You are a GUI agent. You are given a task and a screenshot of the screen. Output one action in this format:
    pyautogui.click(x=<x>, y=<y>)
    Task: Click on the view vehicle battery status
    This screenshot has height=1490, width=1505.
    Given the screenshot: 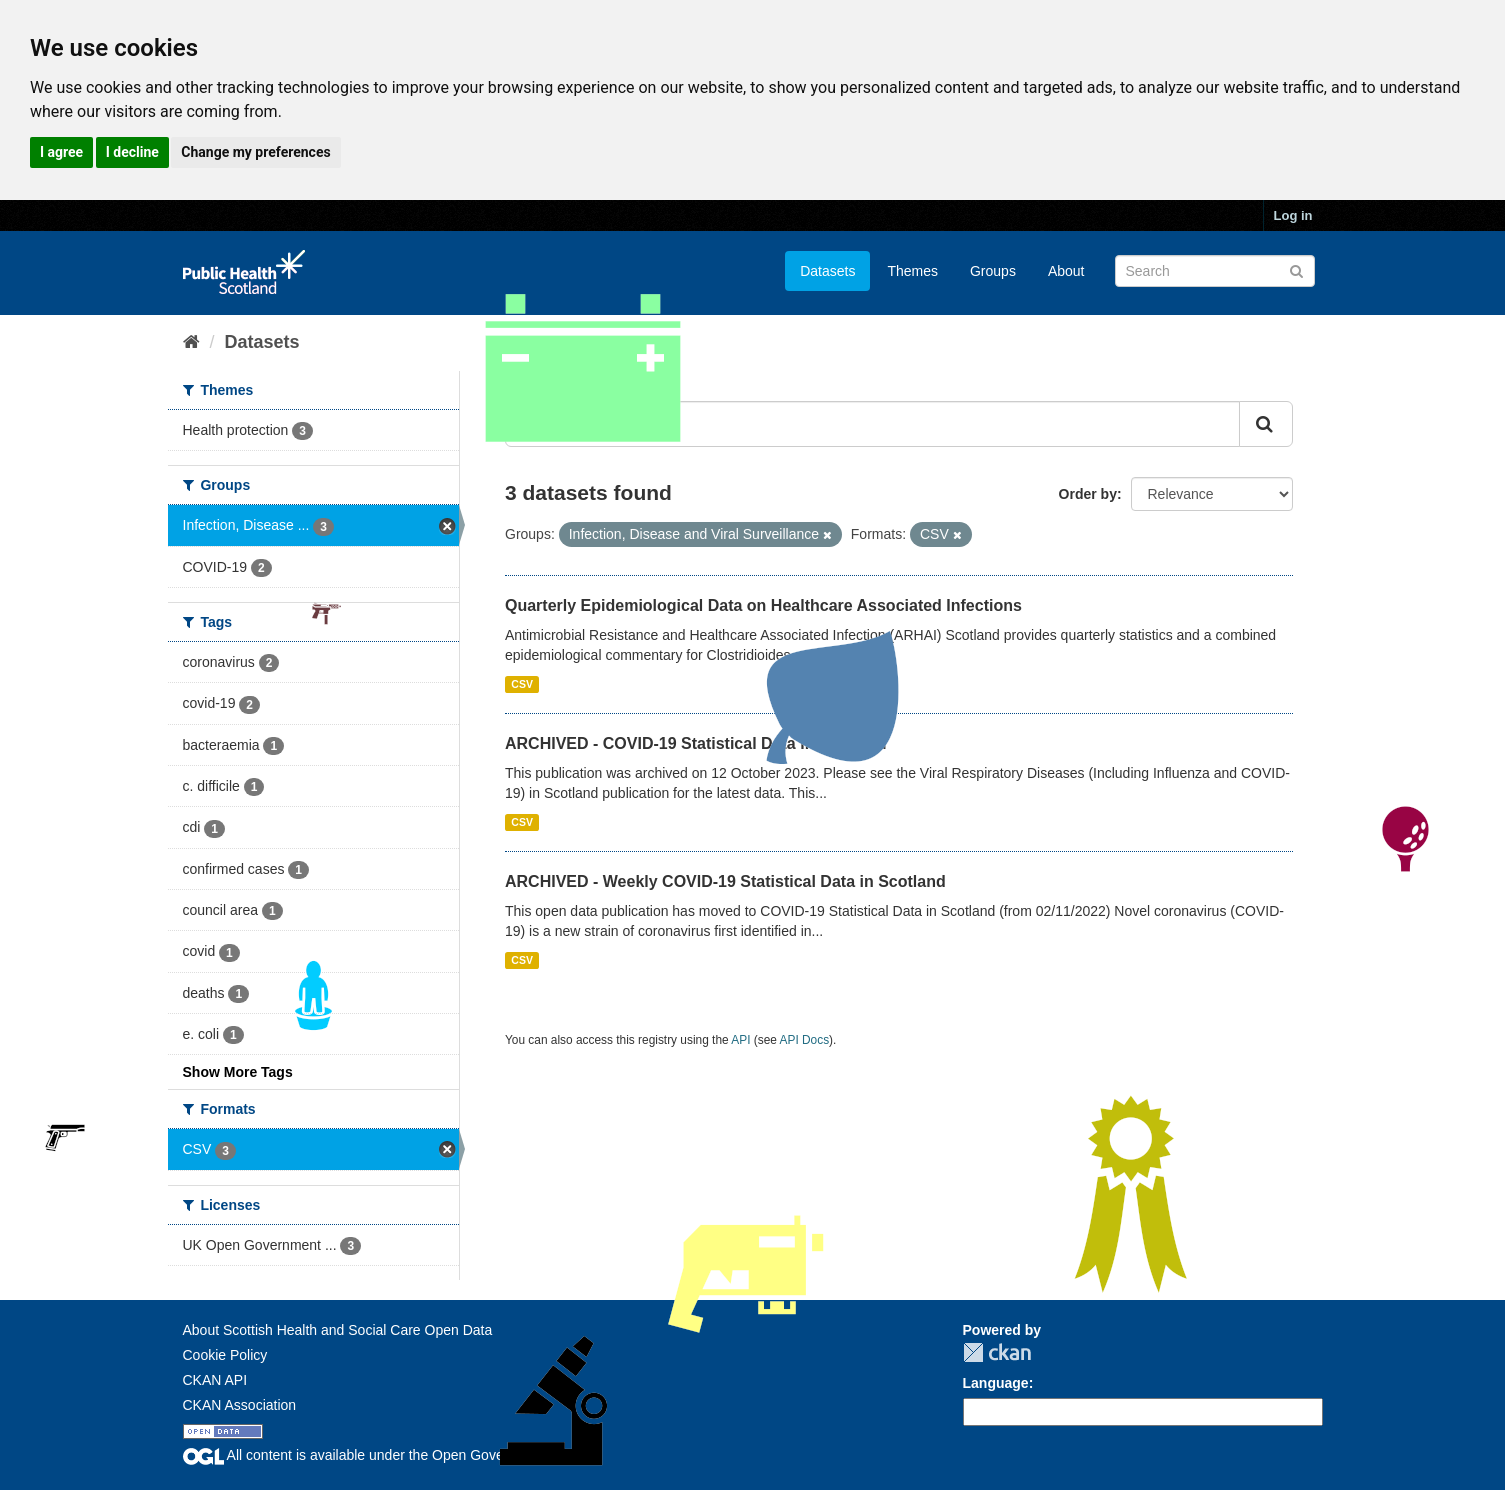 What is the action you would take?
    pyautogui.click(x=583, y=368)
    